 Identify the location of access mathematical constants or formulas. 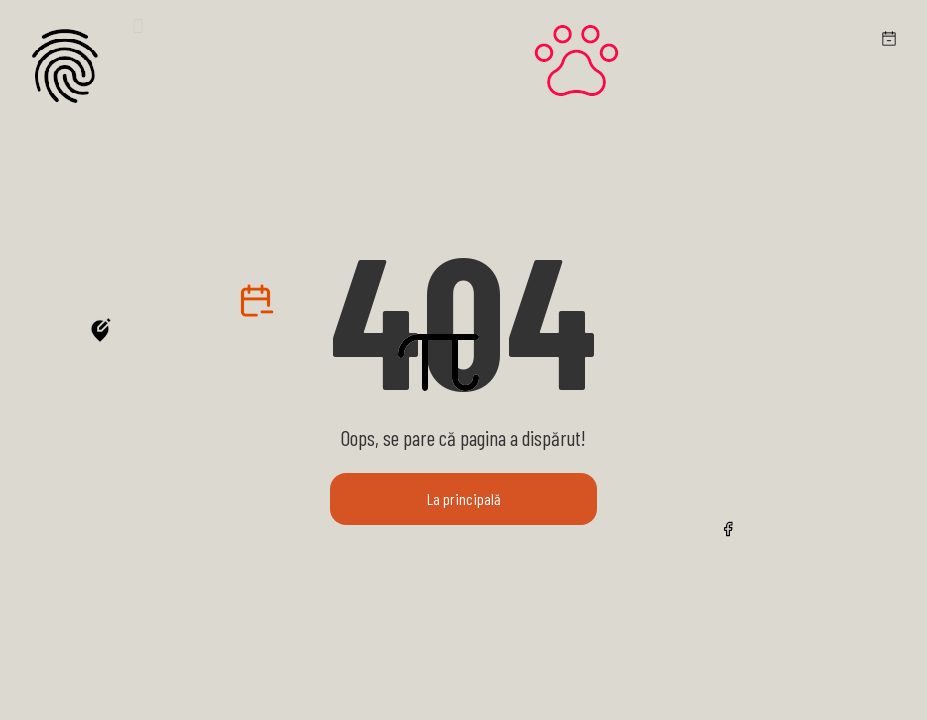
(440, 361).